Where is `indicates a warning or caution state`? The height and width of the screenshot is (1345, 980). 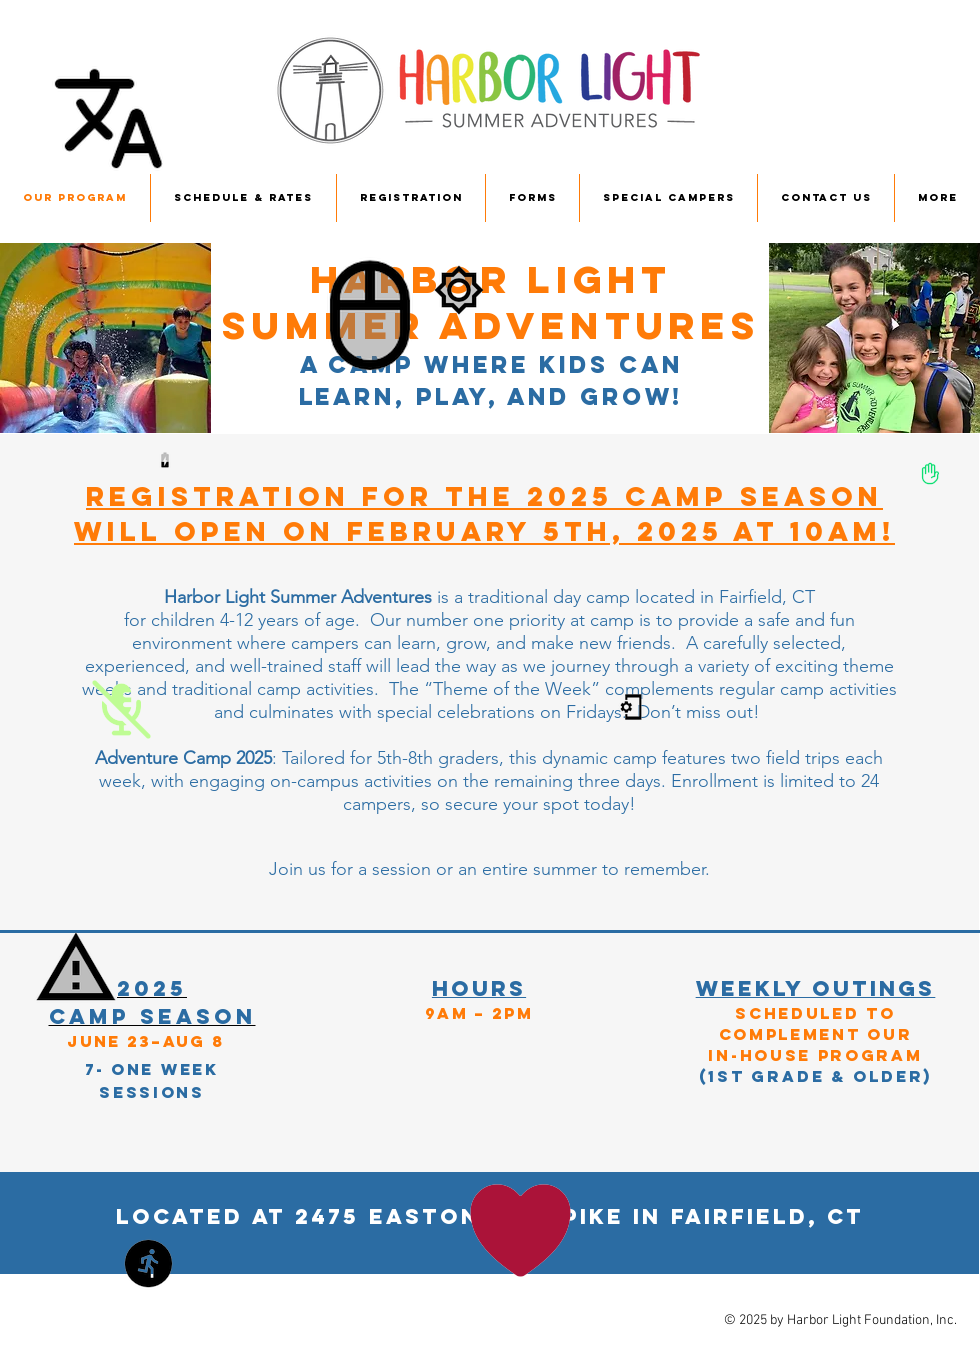
indicates a warning or caution state is located at coordinates (76, 968).